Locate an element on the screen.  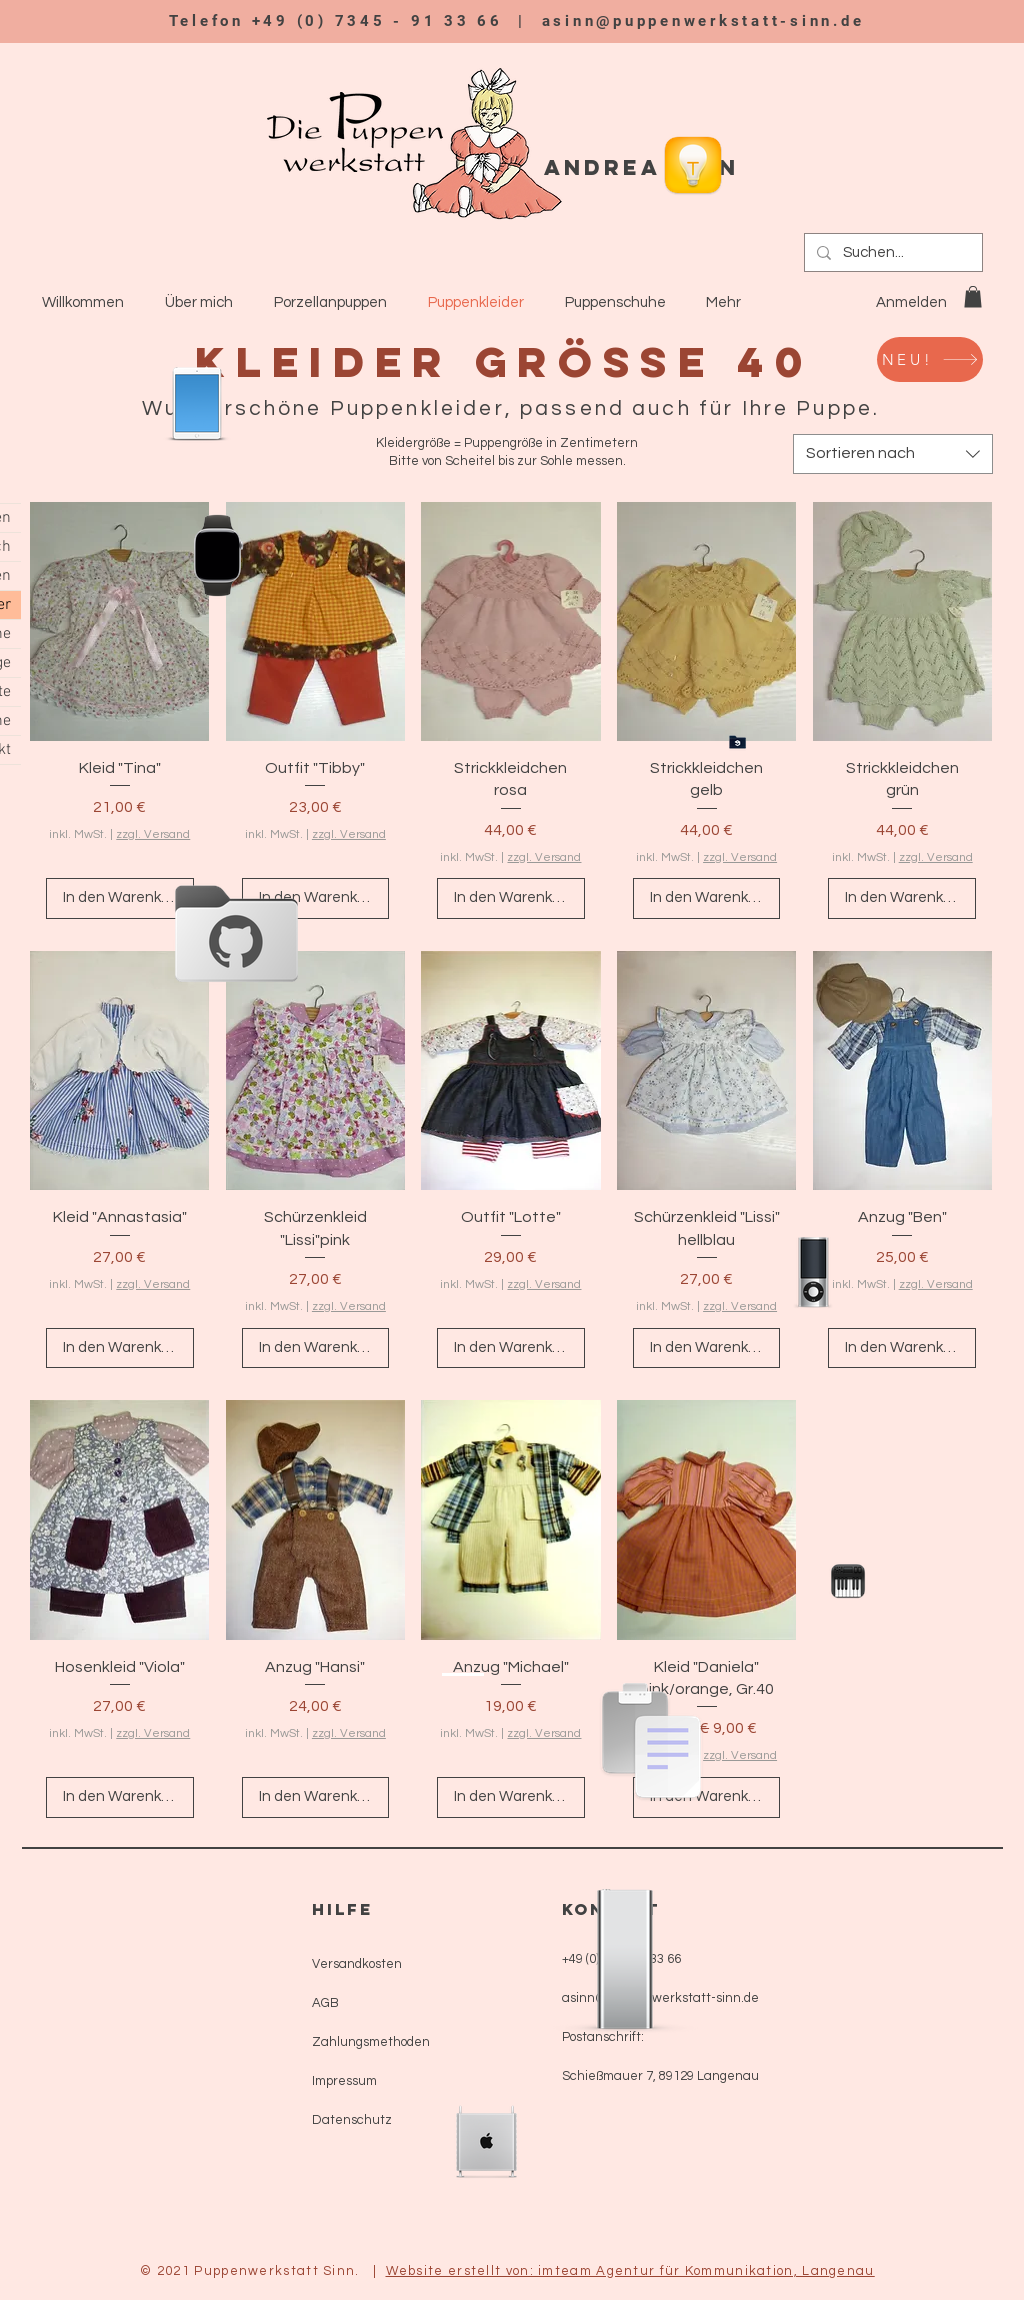
apple watch series 10 device icon is located at coordinates (217, 555).